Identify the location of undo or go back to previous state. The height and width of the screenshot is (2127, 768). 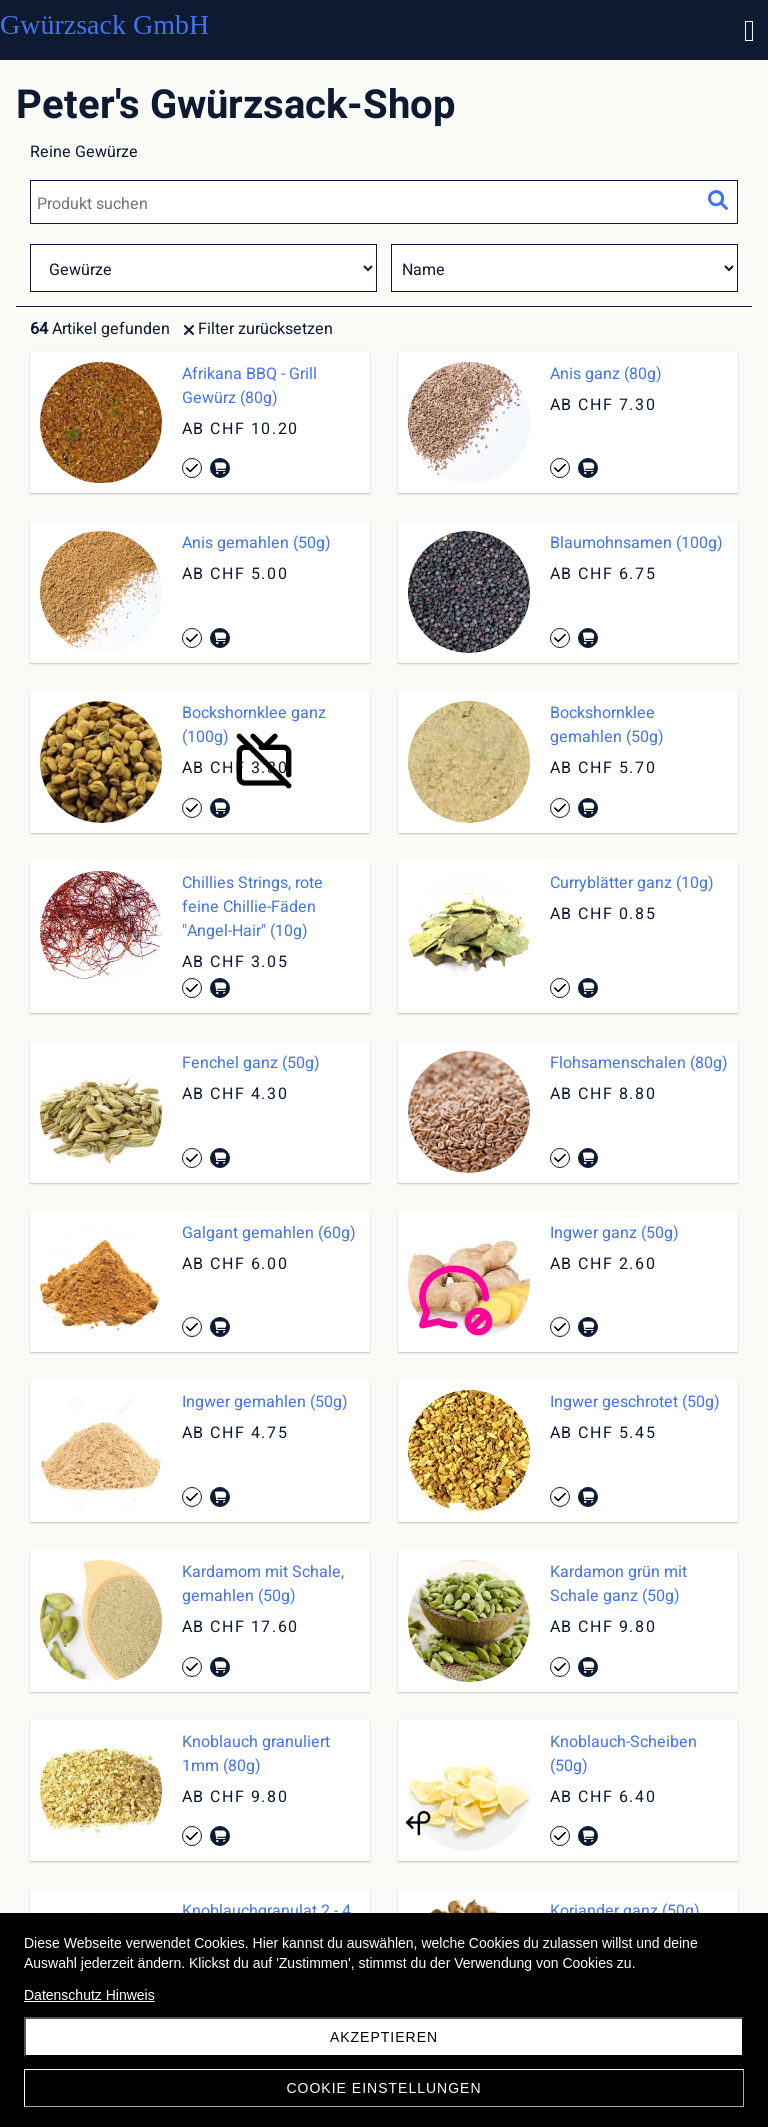
(417, 1822).